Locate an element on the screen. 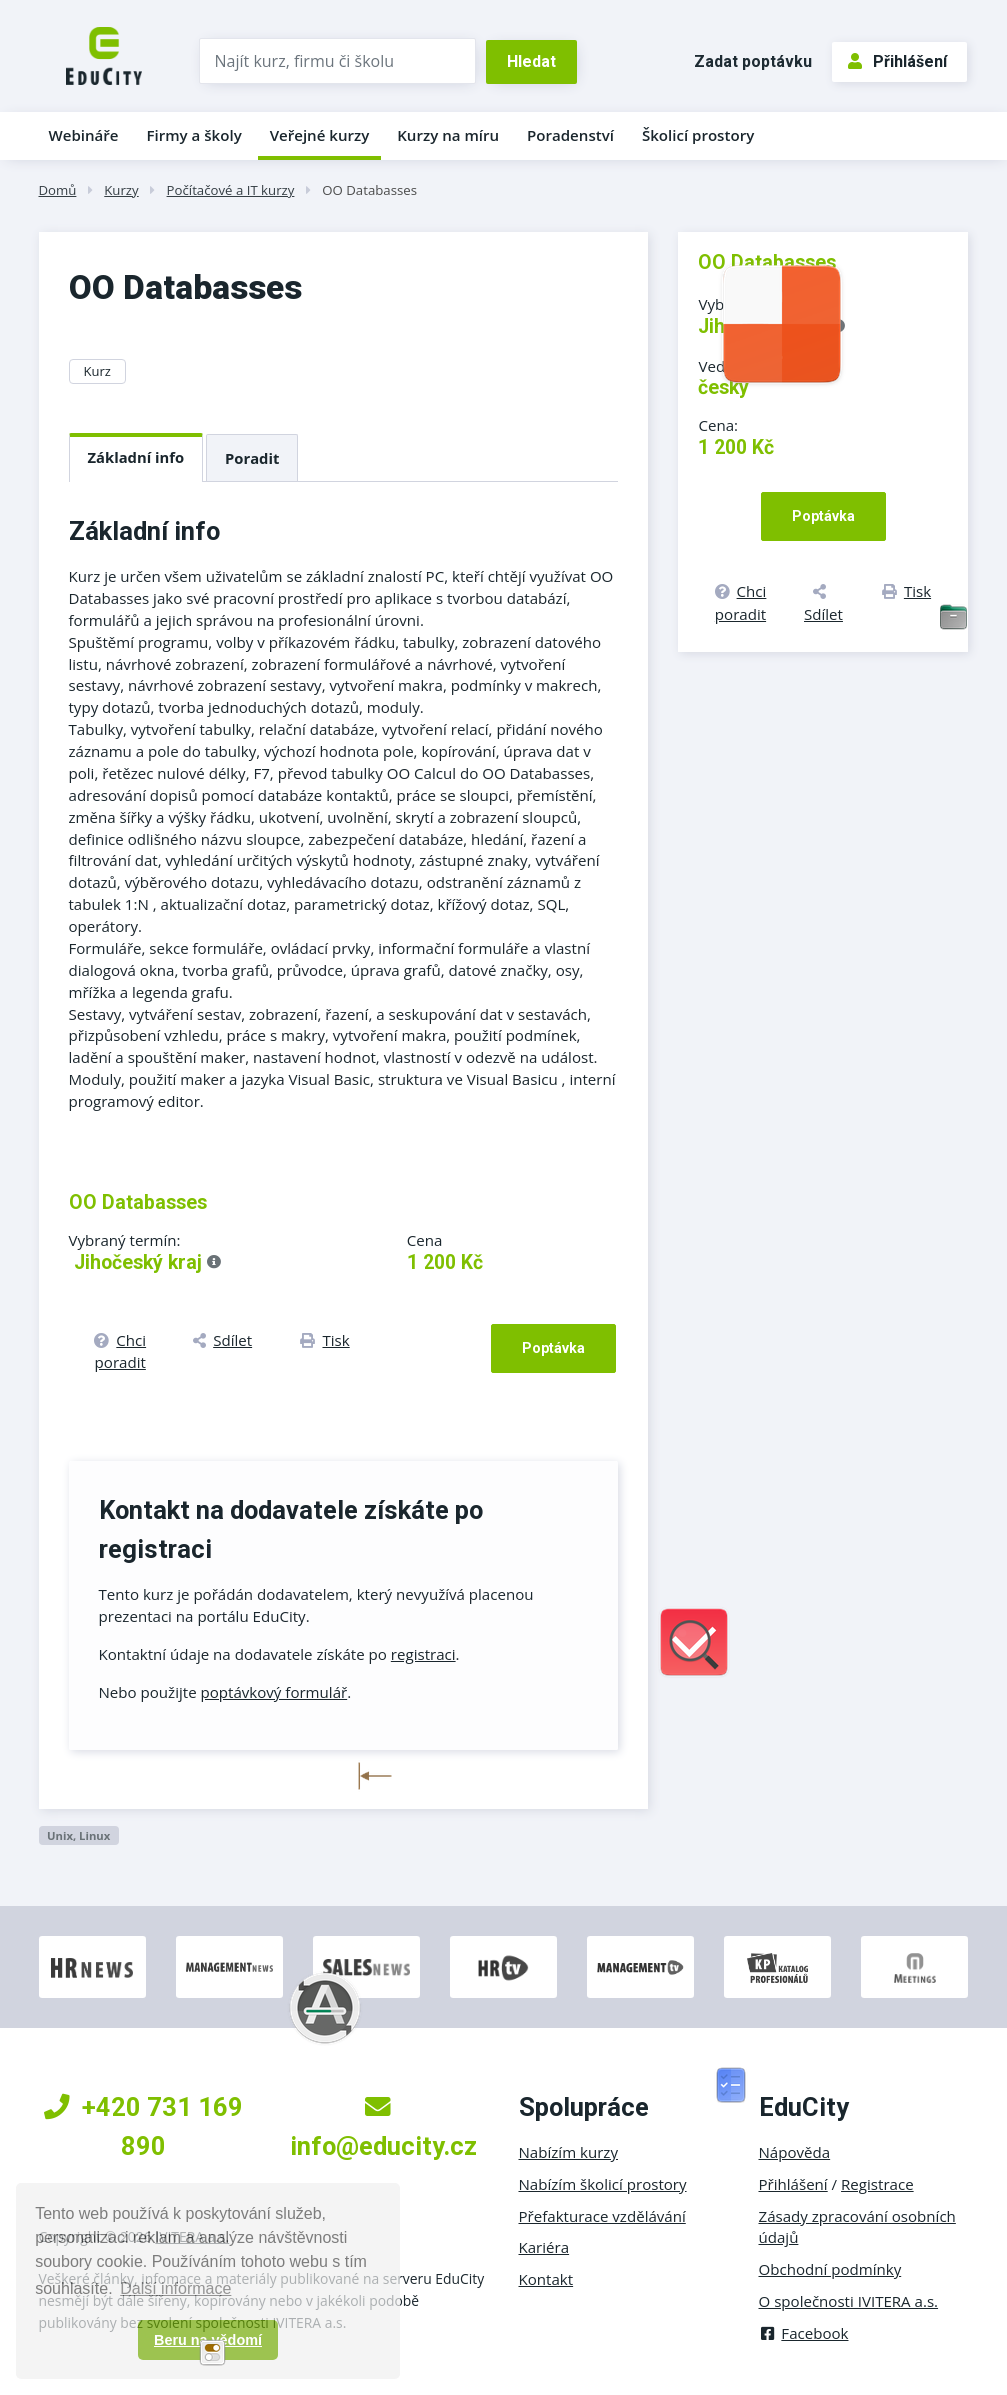 This screenshot has width=1007, height=2395. switch to the top-left workspace is located at coordinates (782, 324).